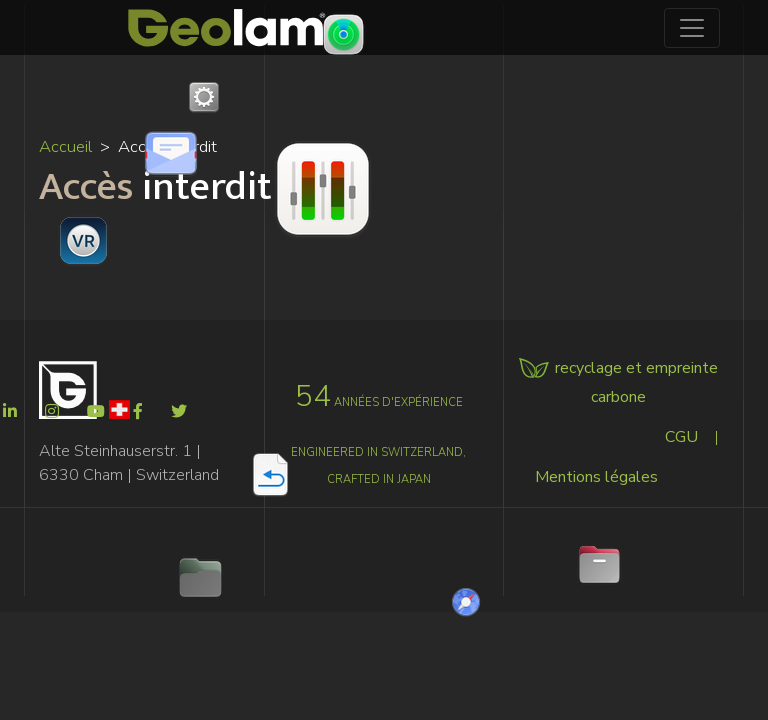 This screenshot has width=768, height=720. What do you see at coordinates (83, 240) in the screenshot?
I see `launch VR monitor application` at bounding box center [83, 240].